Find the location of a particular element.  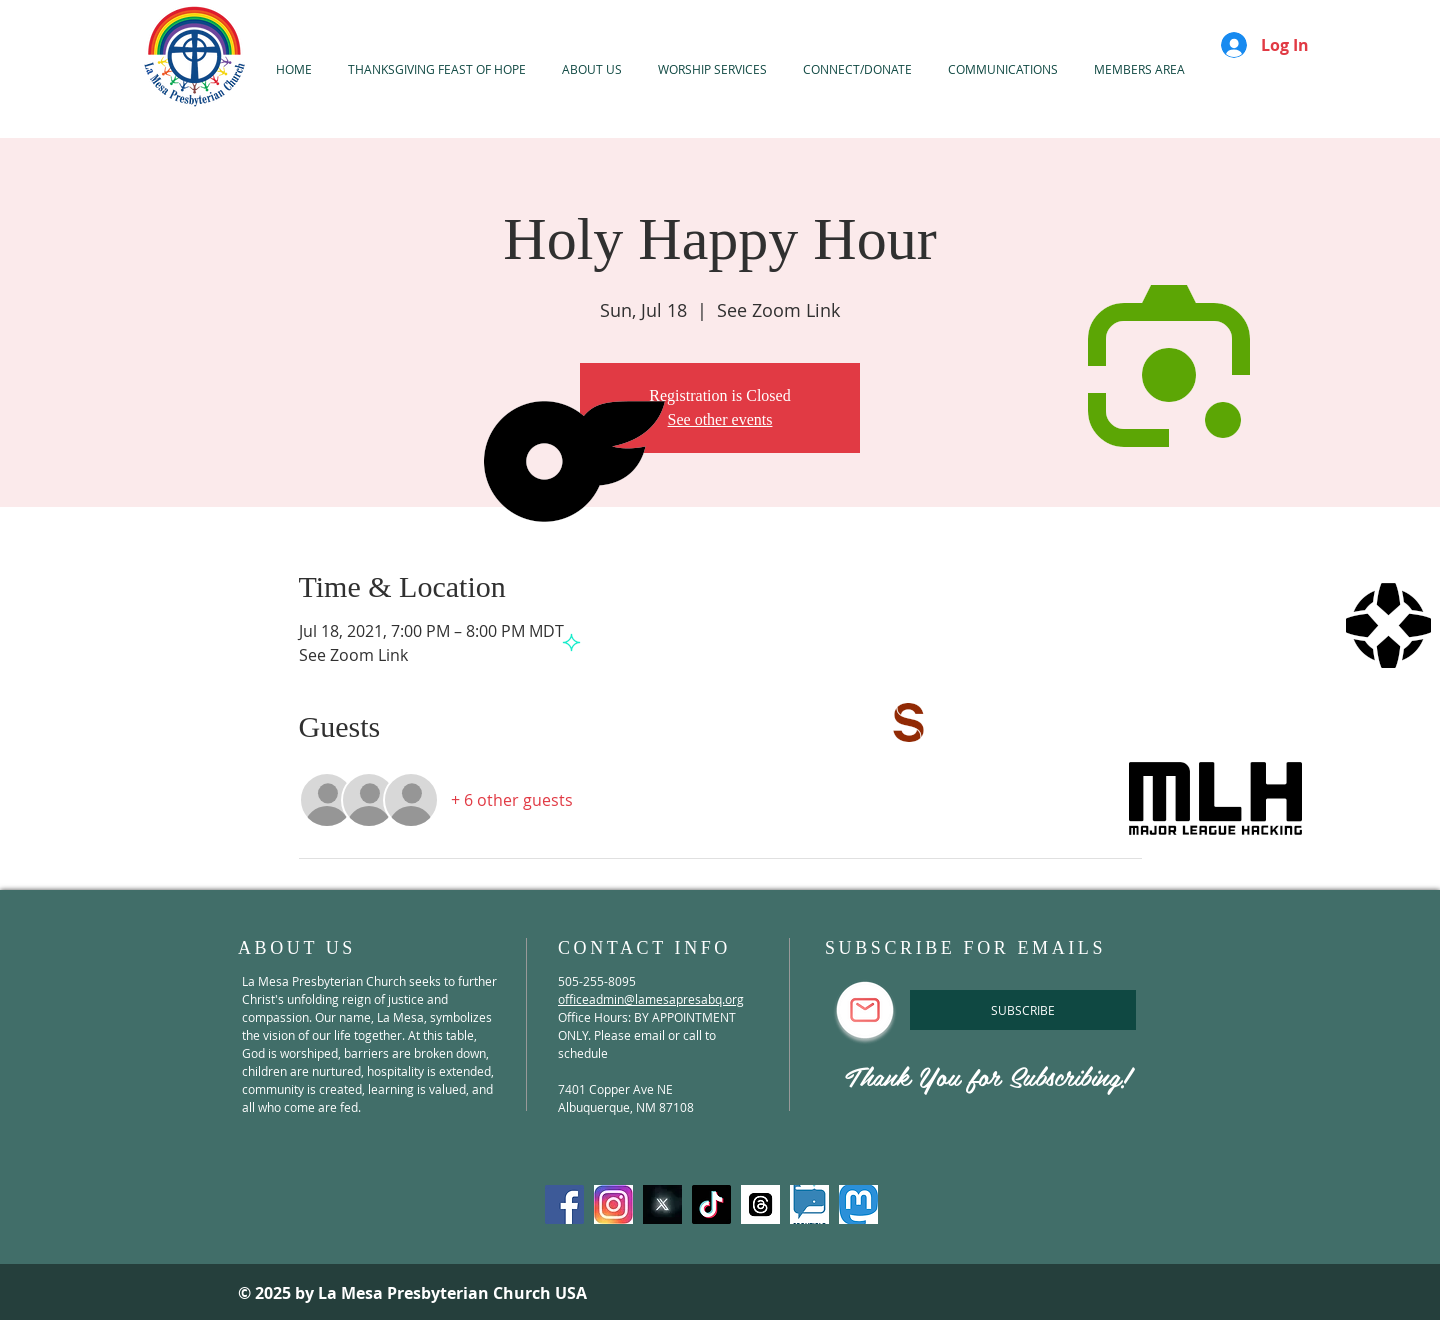

visit the Major League Hacking website is located at coordinates (1215, 798).